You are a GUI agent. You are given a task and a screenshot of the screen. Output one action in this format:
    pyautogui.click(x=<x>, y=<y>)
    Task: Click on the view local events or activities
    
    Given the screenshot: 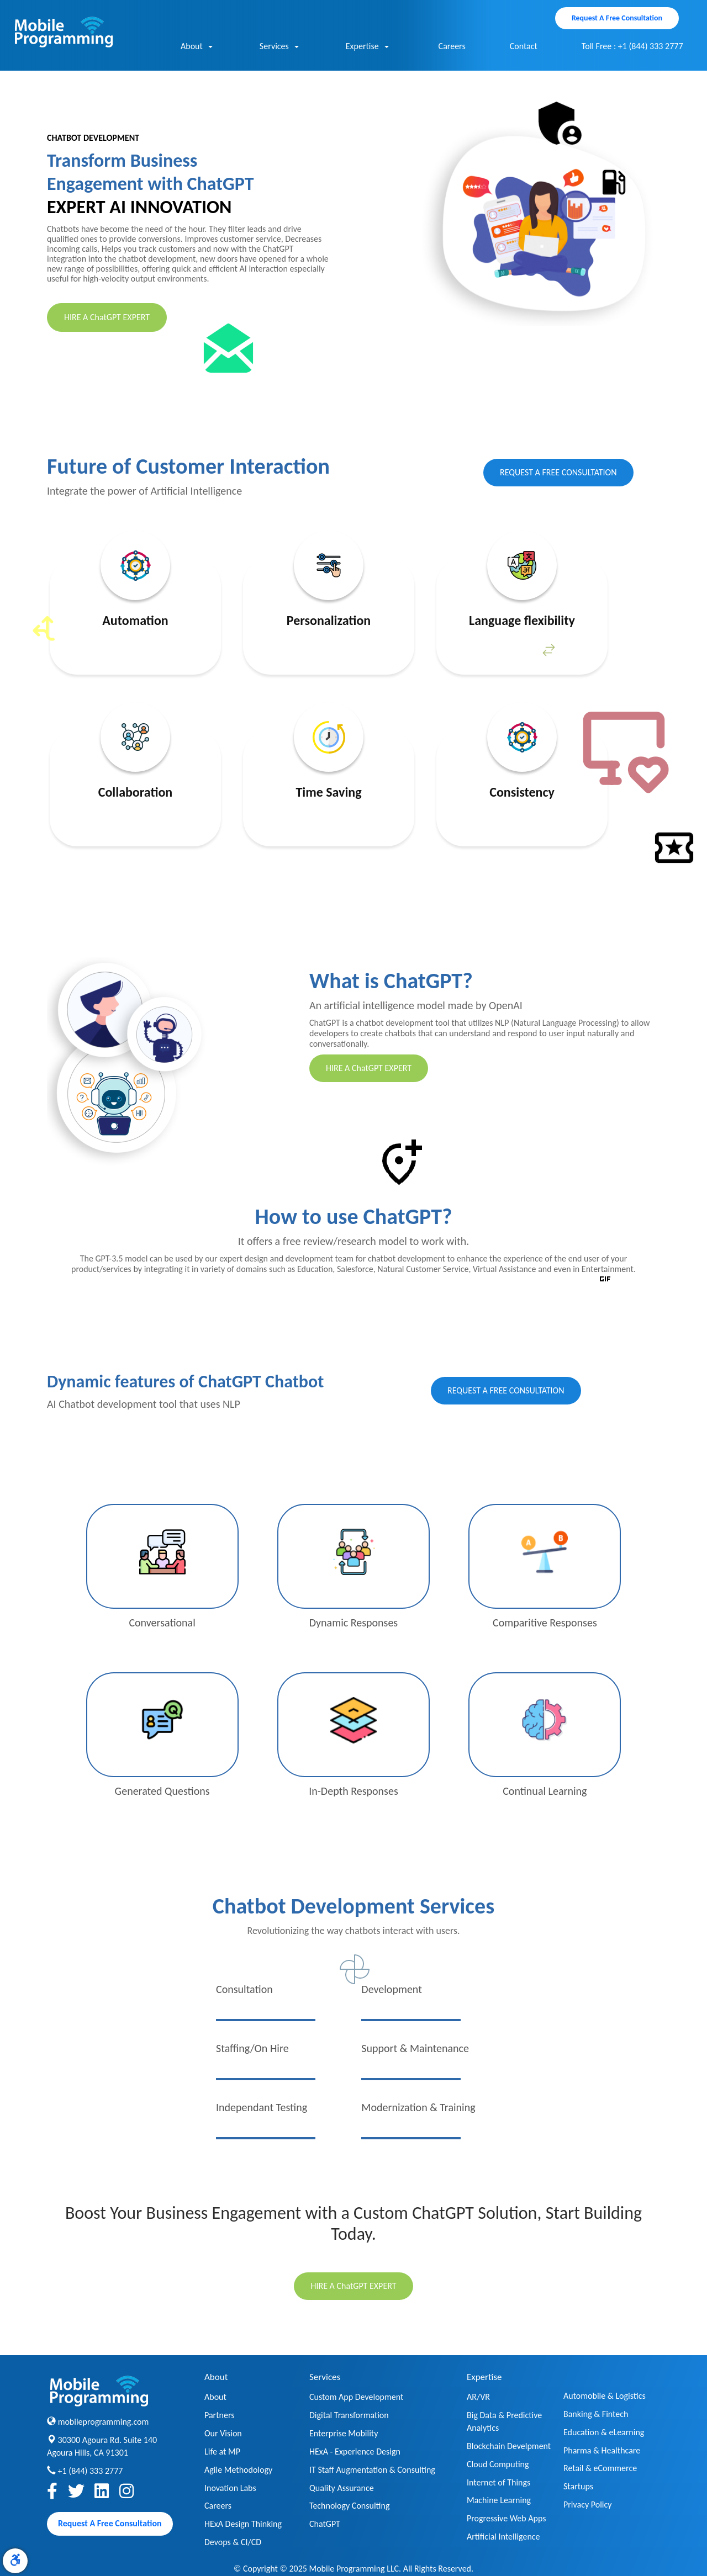 What is the action you would take?
    pyautogui.click(x=674, y=847)
    